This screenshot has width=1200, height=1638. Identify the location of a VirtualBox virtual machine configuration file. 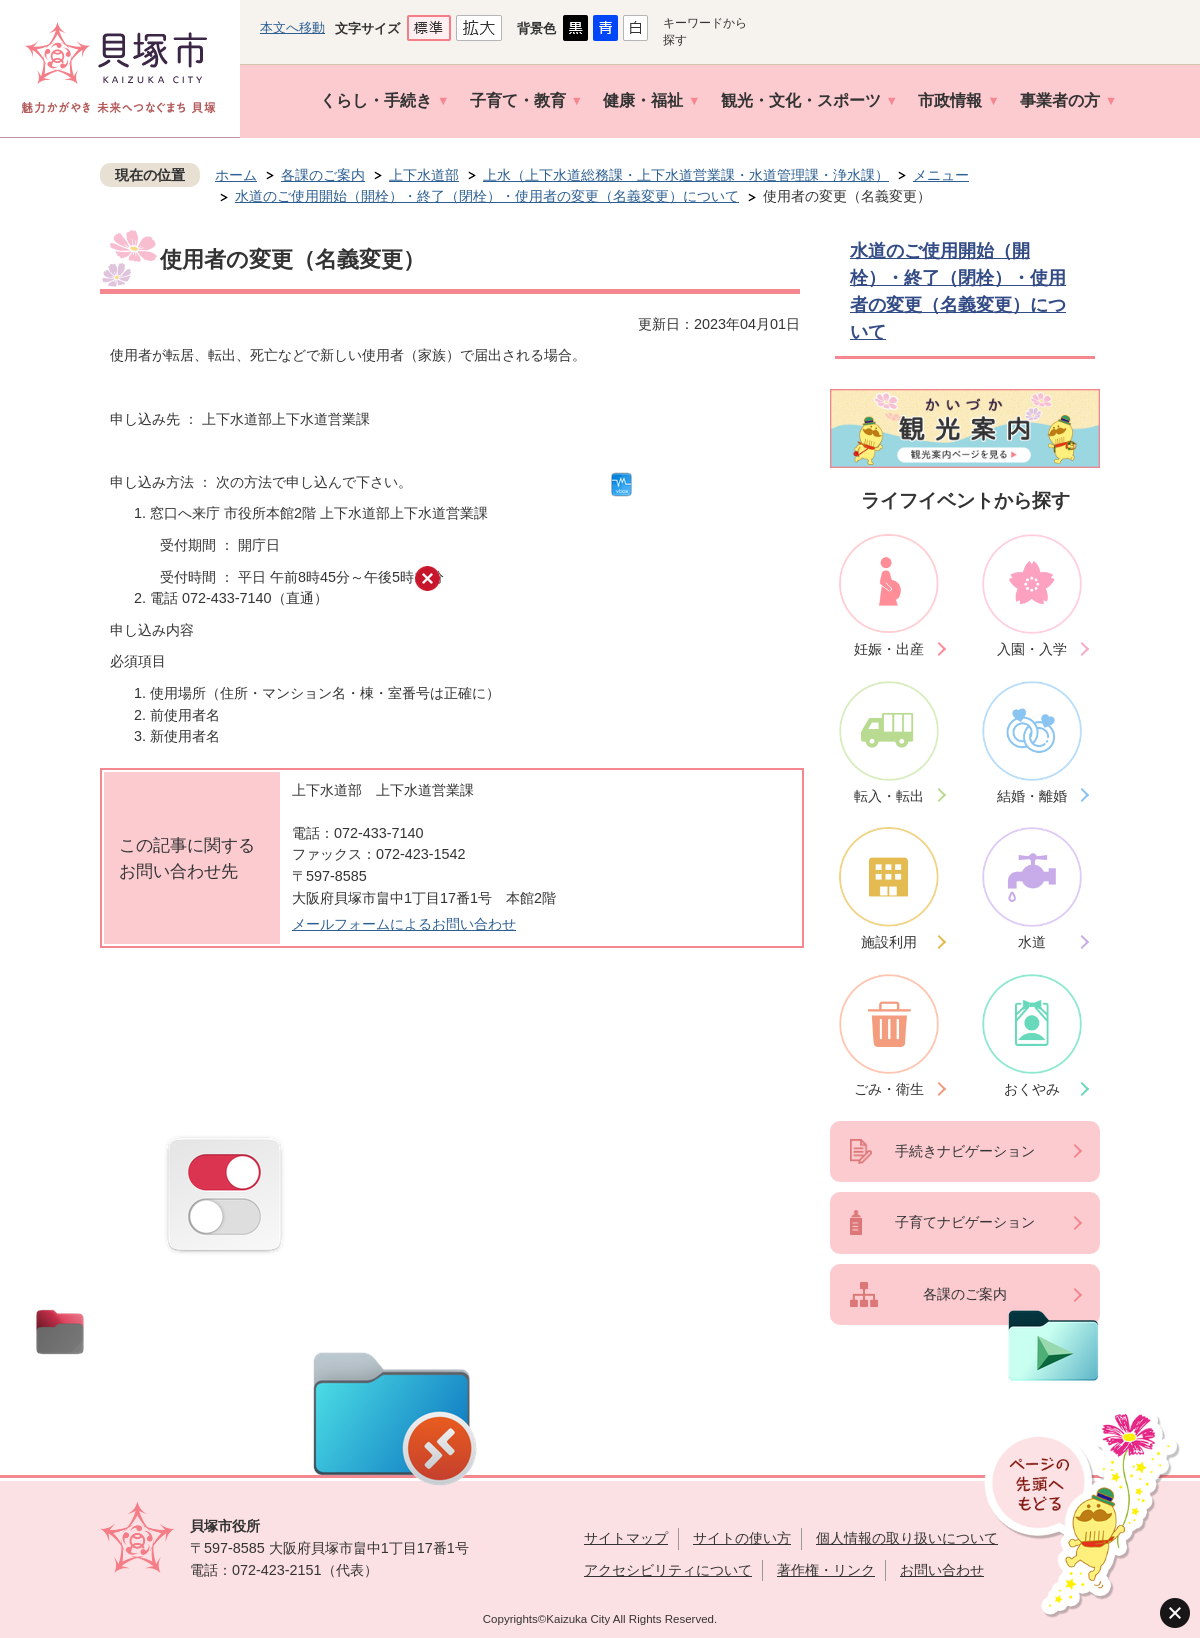
(621, 484).